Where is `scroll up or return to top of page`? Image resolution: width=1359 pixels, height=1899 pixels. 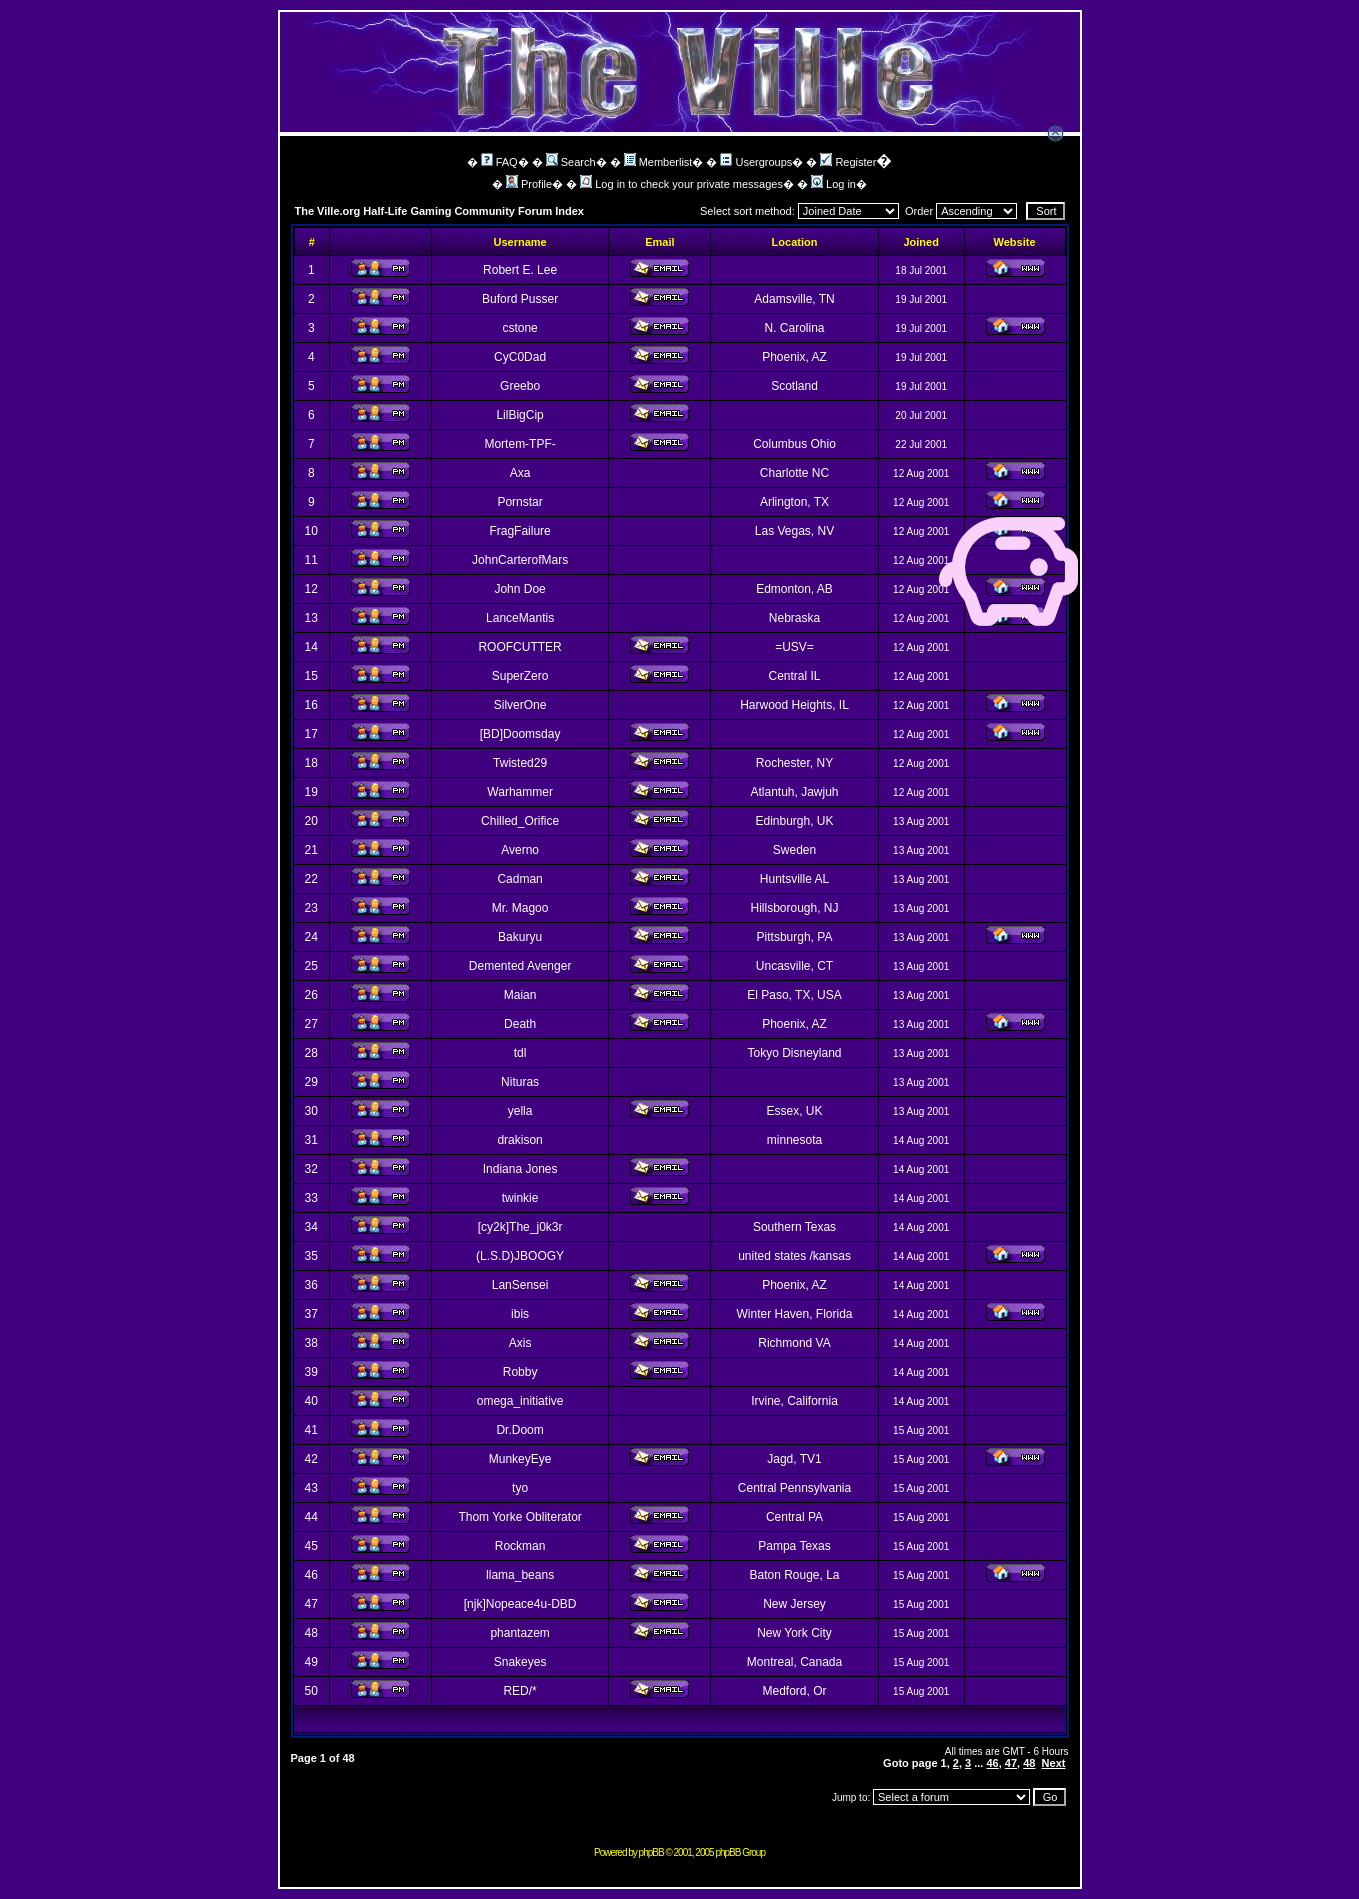
scroll up or return to top of page is located at coordinates (1055, 133).